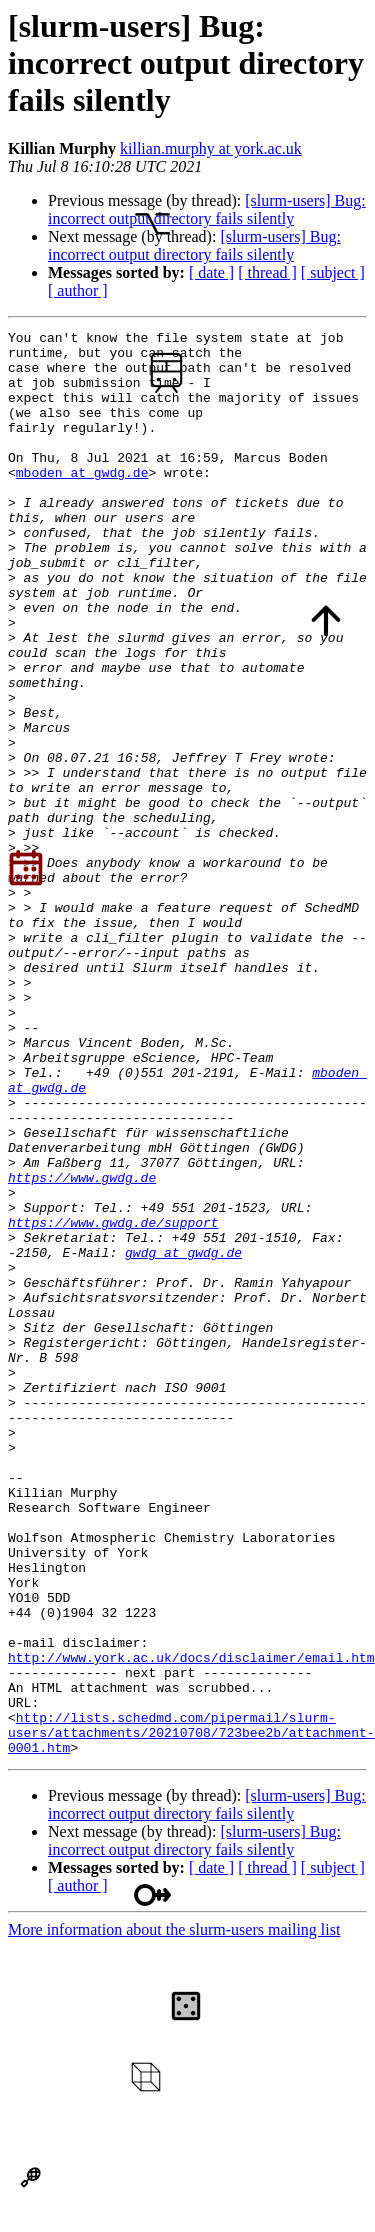  Describe the element at coordinates (152, 222) in the screenshot. I see `access keyboard or input options` at that location.